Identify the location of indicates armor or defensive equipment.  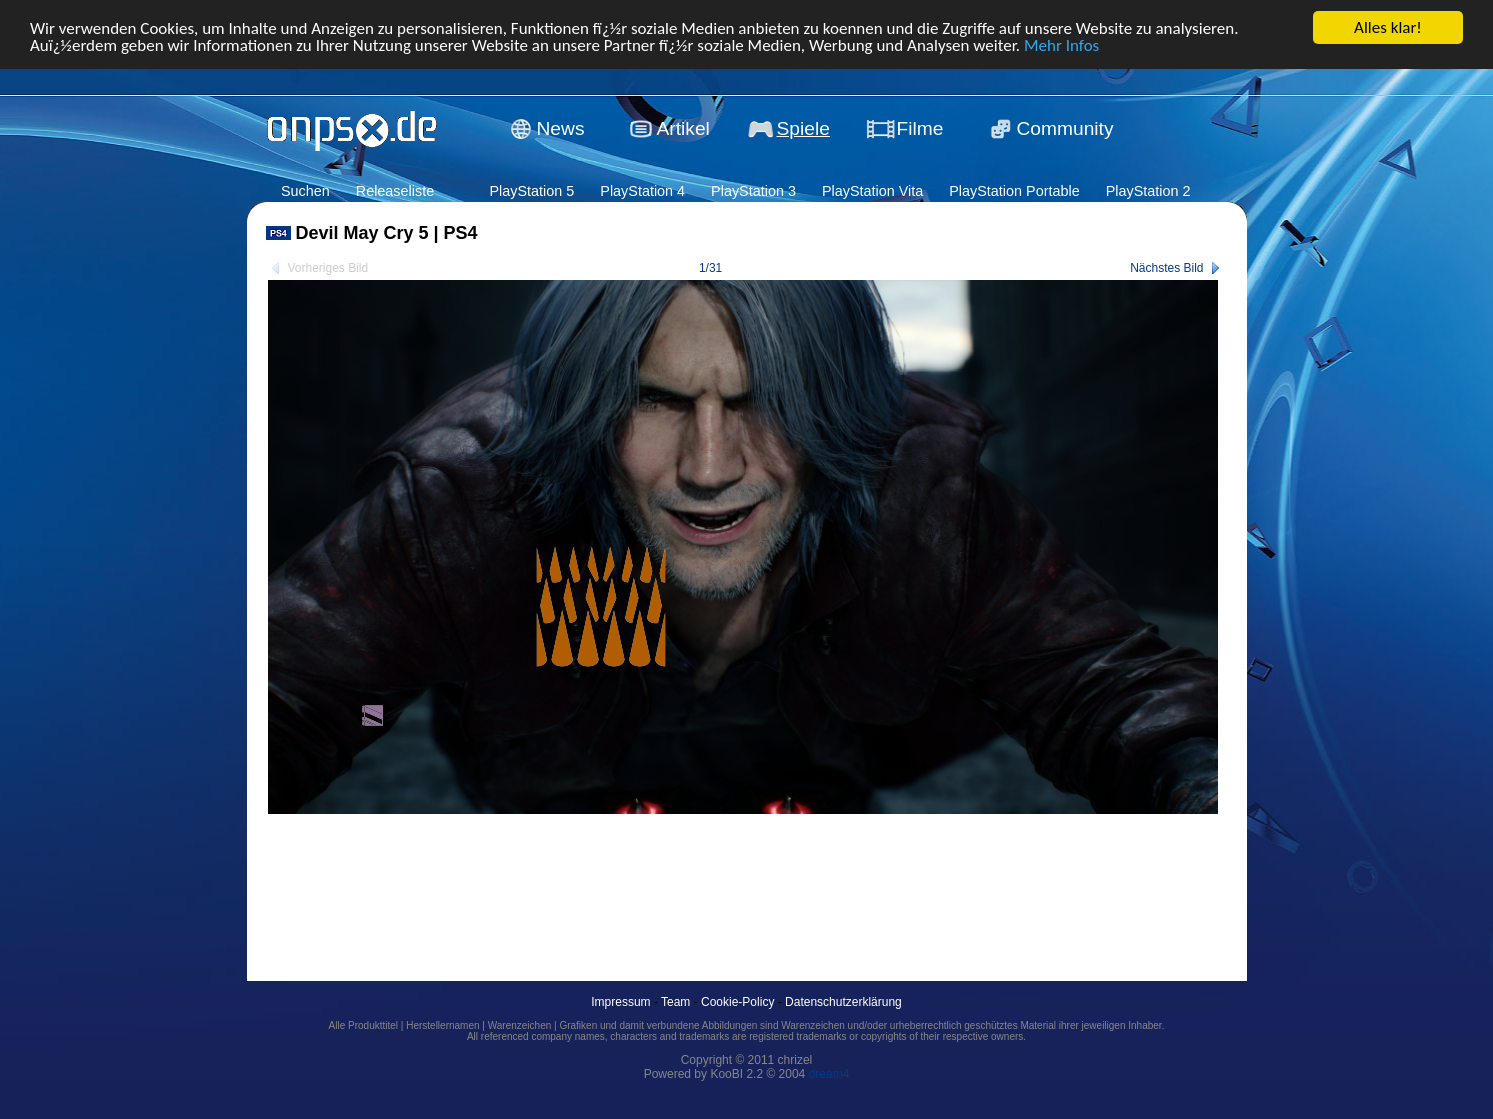
(372, 715).